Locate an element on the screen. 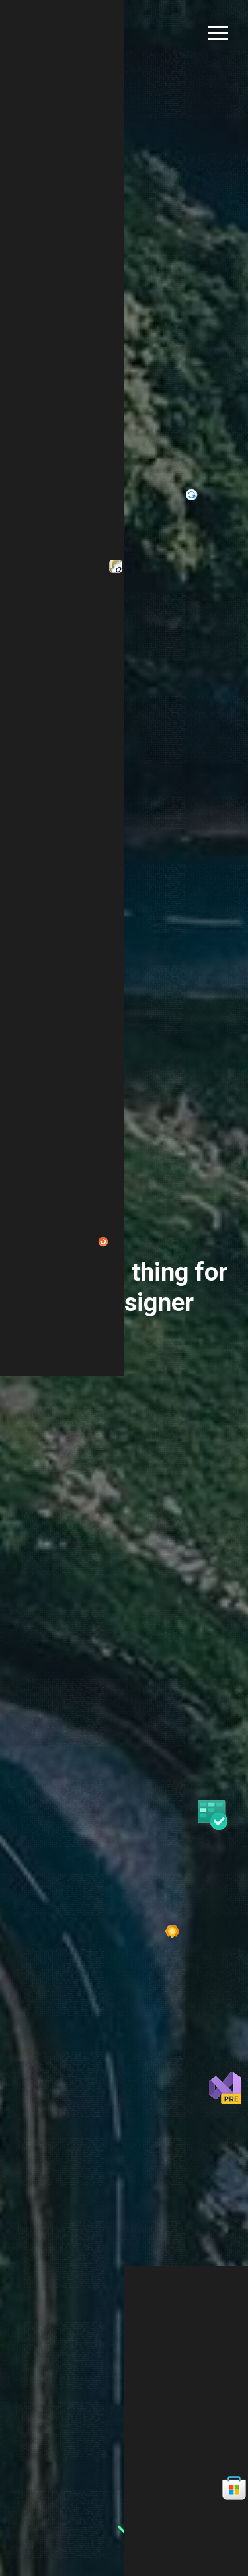  open visual studio preview application is located at coordinates (225, 2087).